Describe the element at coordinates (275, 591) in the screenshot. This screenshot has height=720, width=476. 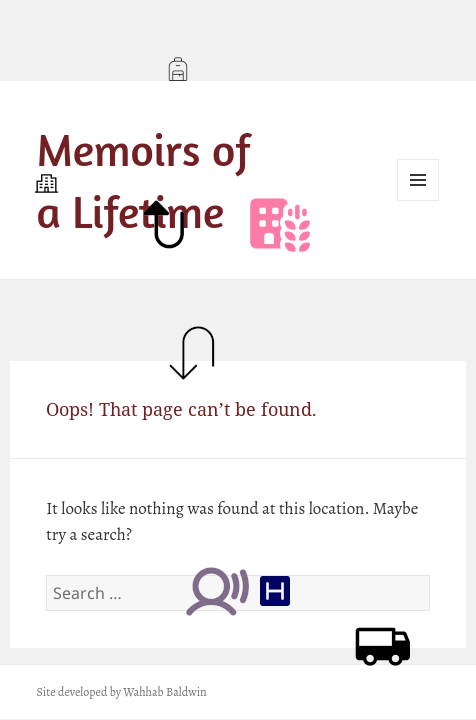
I see `format text as a heading` at that location.